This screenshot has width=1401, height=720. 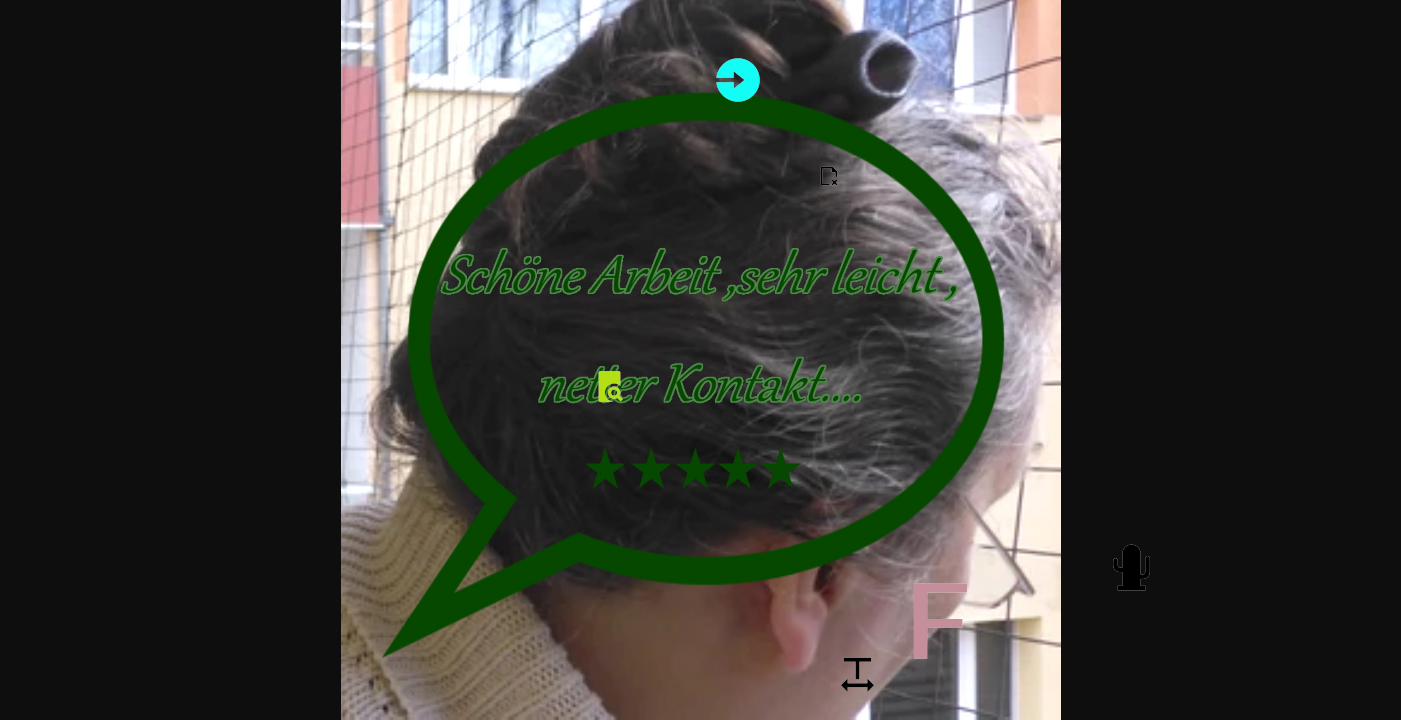 I want to click on find my phone feature, so click(x=609, y=386).